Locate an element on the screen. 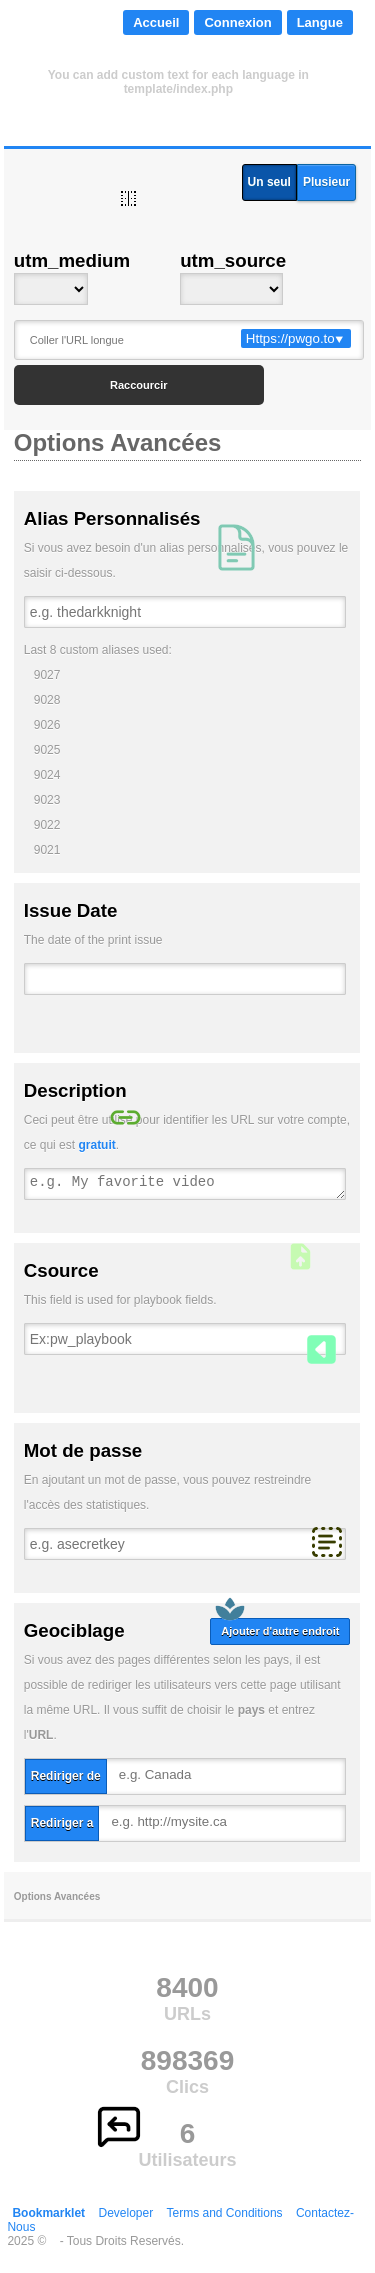 This screenshot has height=2273, width=375. select text within a document is located at coordinates (327, 1542).